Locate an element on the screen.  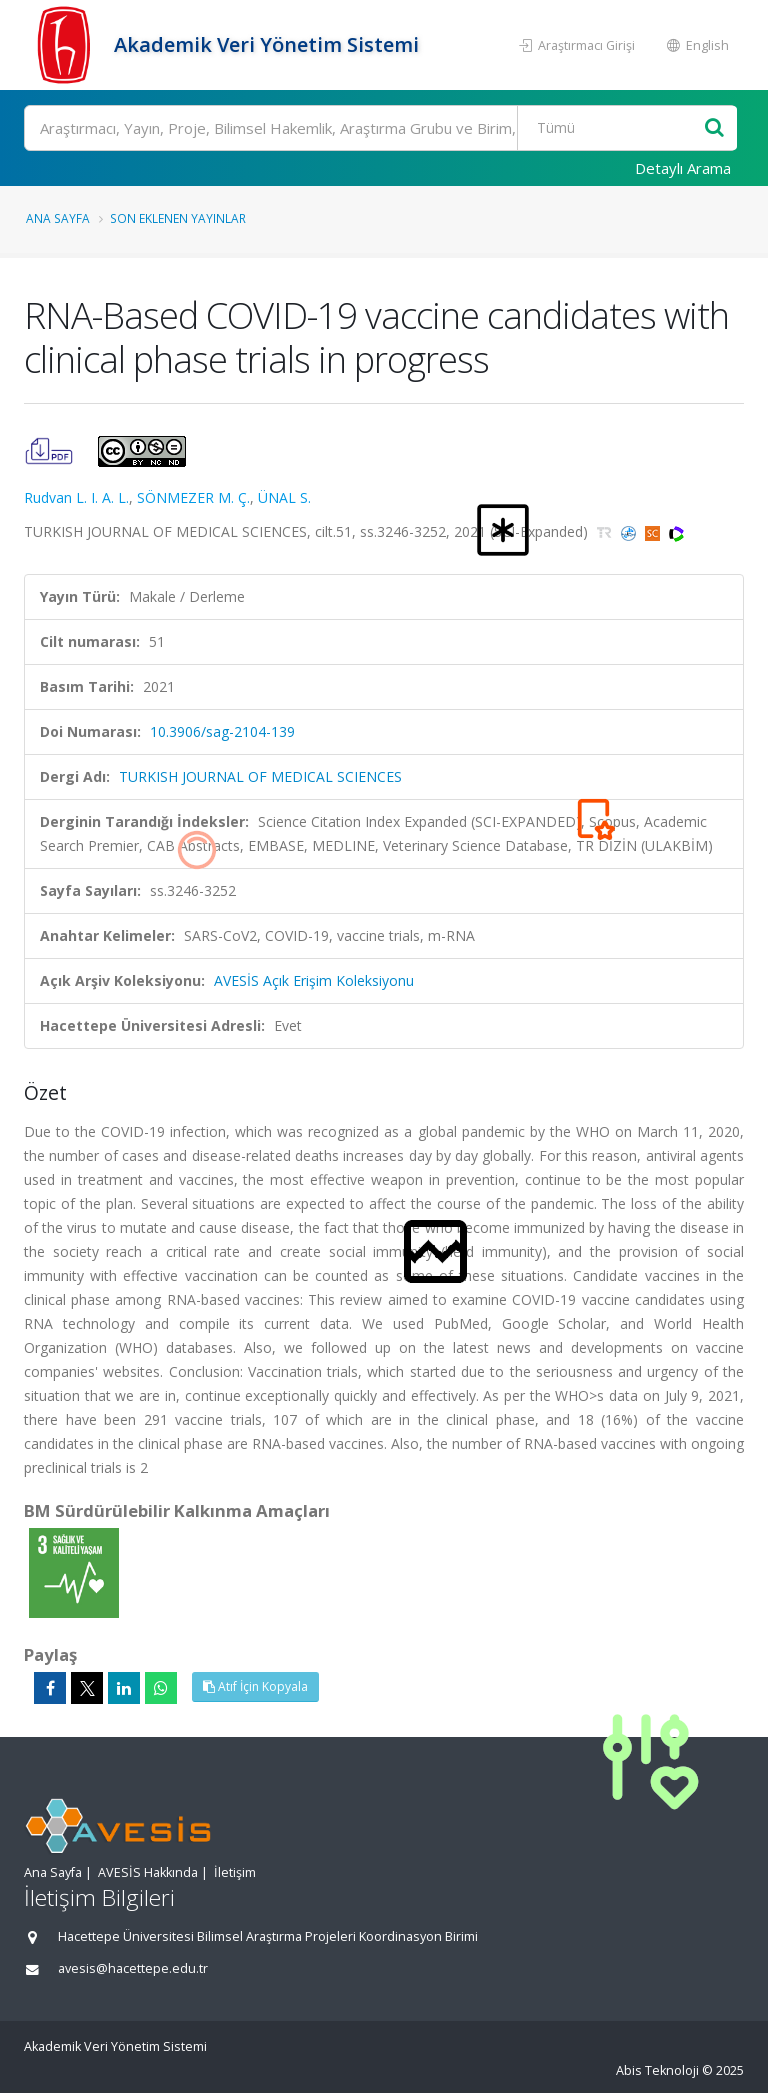
customize favorite or liked item settings is located at coordinates (646, 1757).